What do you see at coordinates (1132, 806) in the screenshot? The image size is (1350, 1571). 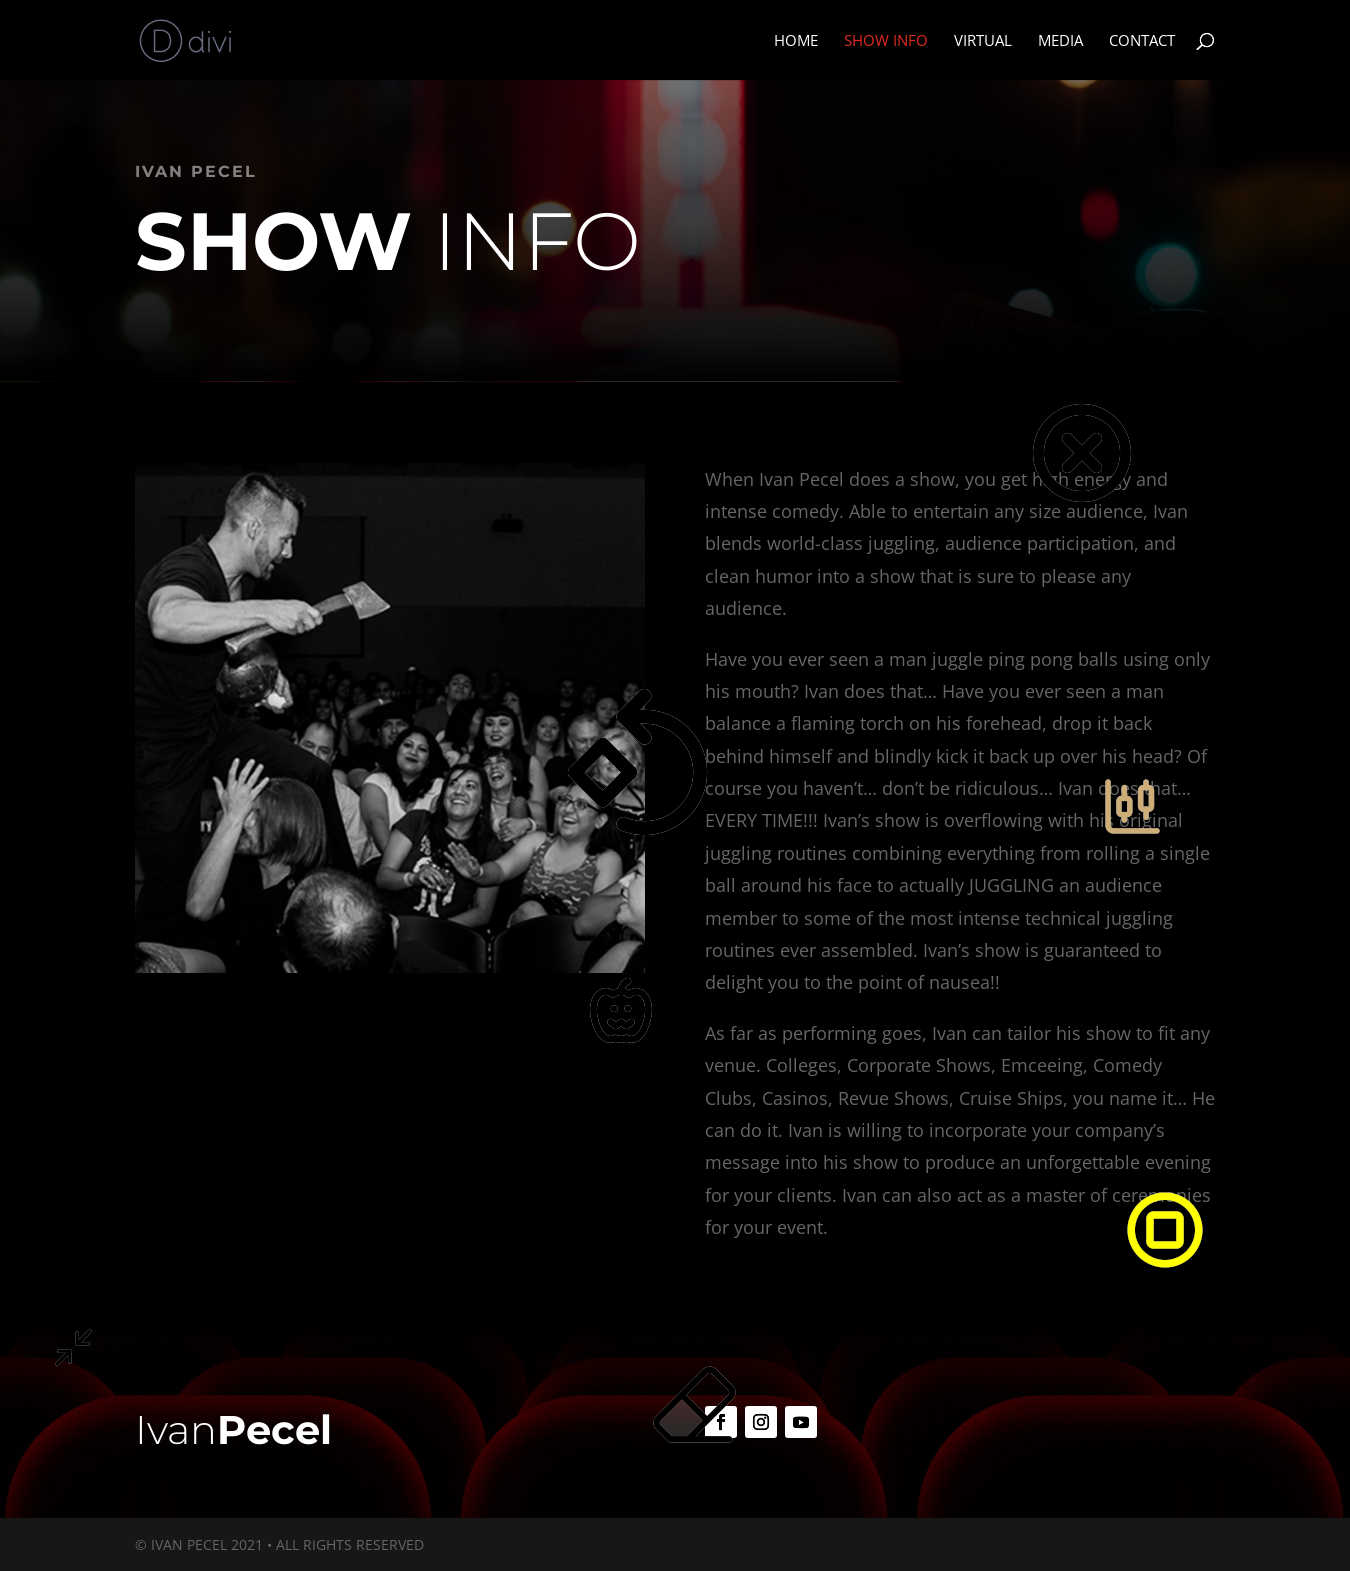 I see `view candlestick chart for stock or crypto trading` at bounding box center [1132, 806].